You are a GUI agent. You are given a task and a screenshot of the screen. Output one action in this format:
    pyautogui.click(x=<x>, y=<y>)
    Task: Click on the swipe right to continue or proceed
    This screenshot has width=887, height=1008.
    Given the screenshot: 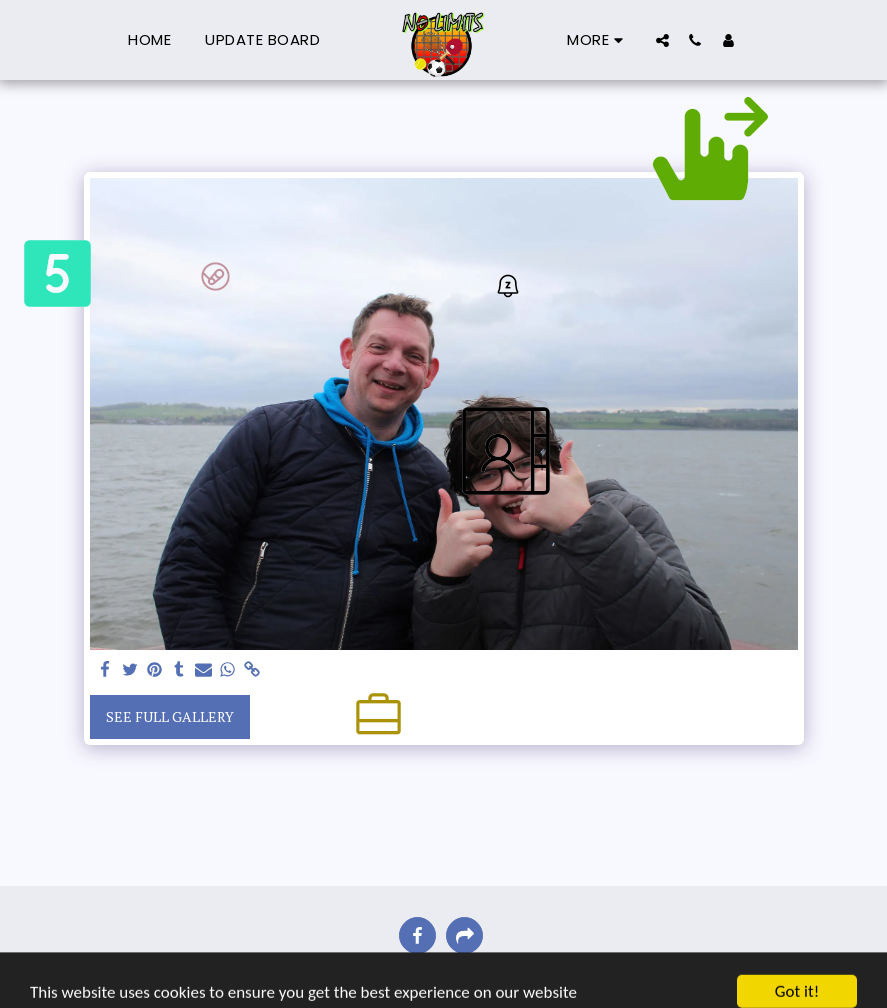 What is the action you would take?
    pyautogui.click(x=704, y=152)
    